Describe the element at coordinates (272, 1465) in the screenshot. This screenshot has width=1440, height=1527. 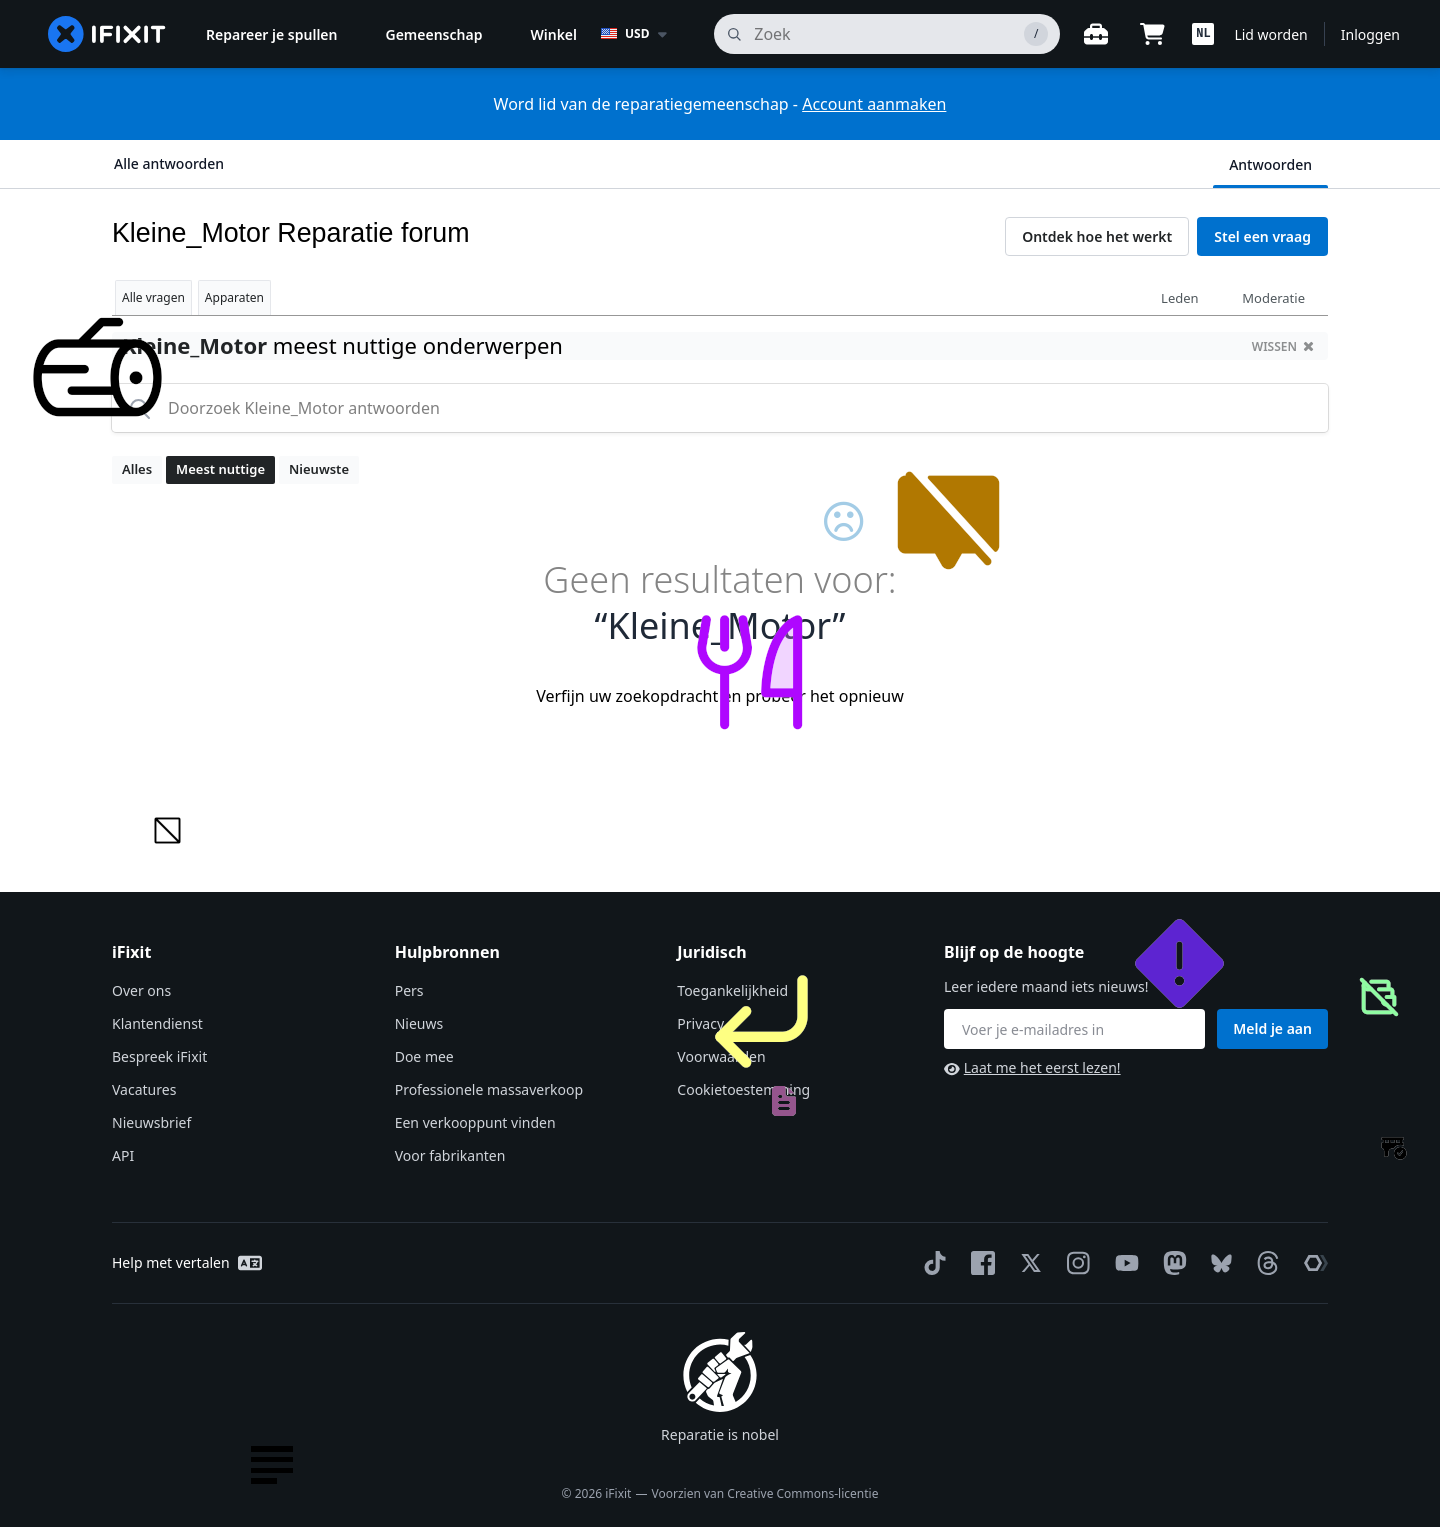
I see `view document or text content` at that location.